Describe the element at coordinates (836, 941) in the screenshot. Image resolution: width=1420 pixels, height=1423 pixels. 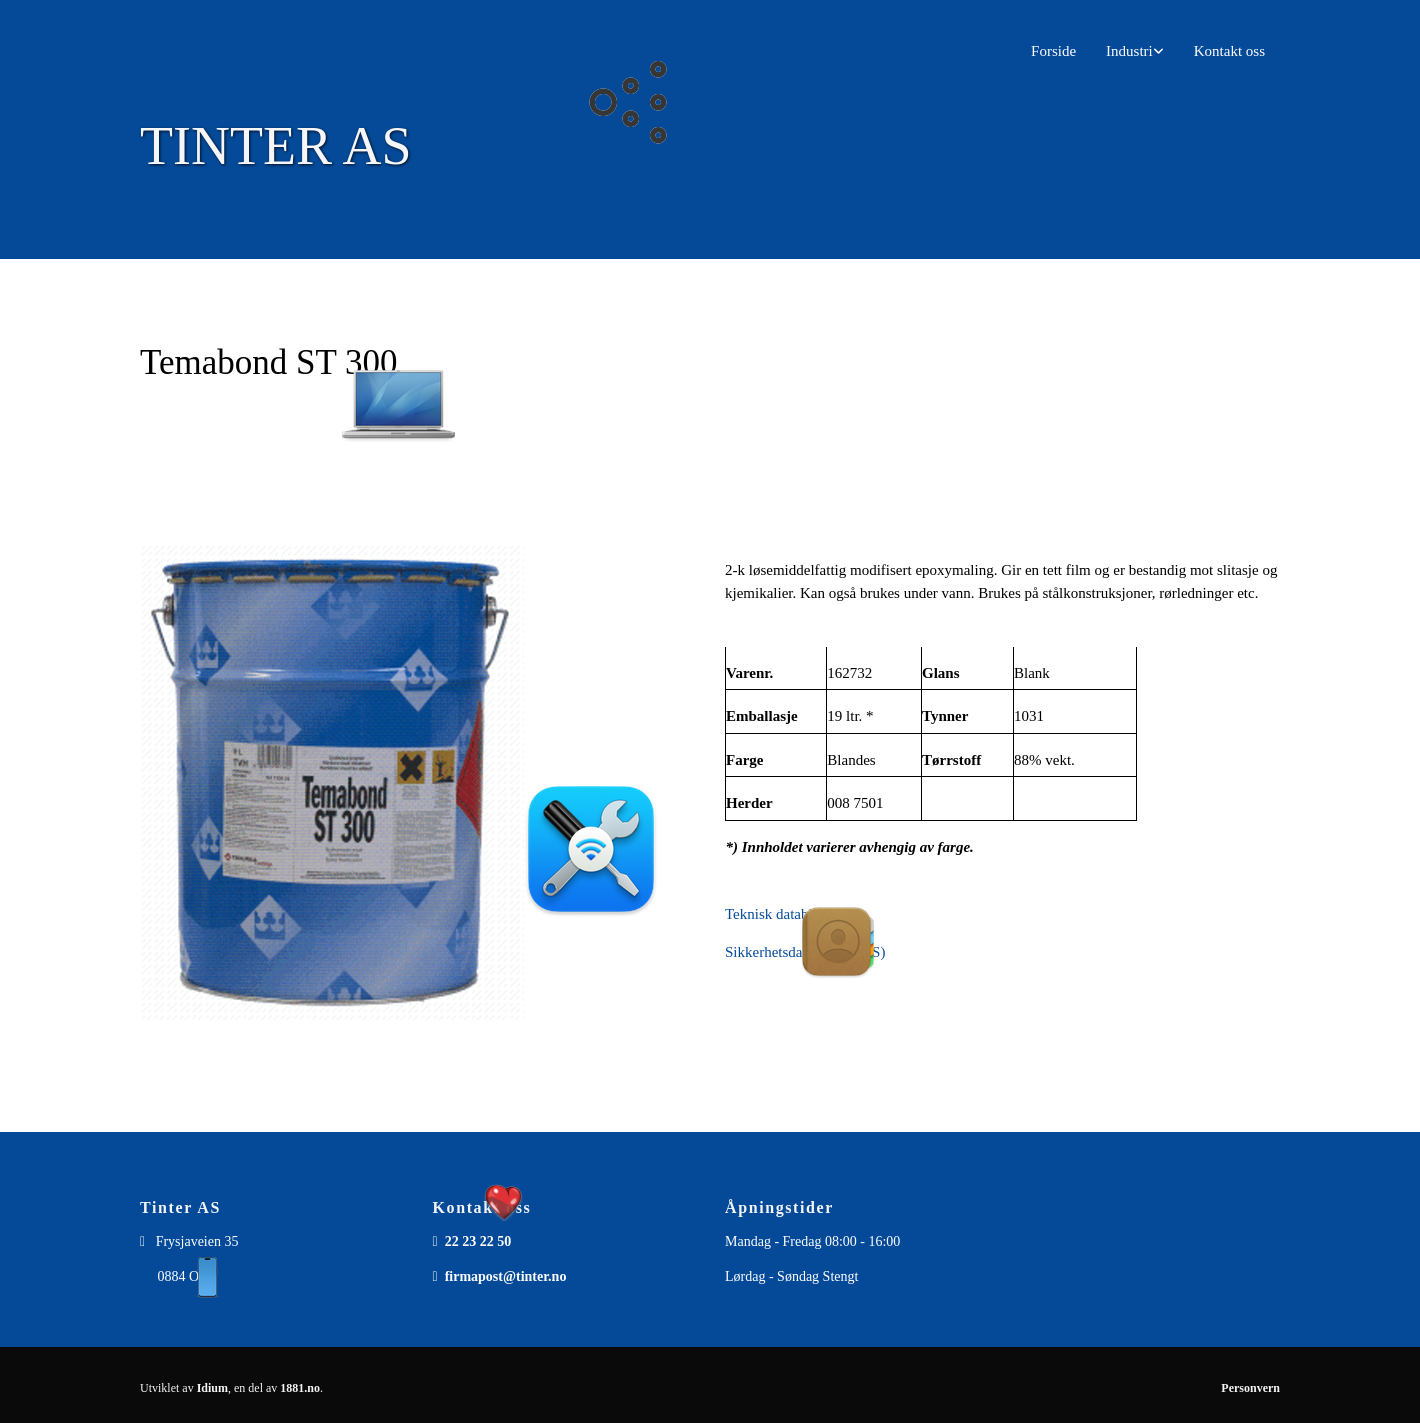
I see `access contacts or address book` at that location.